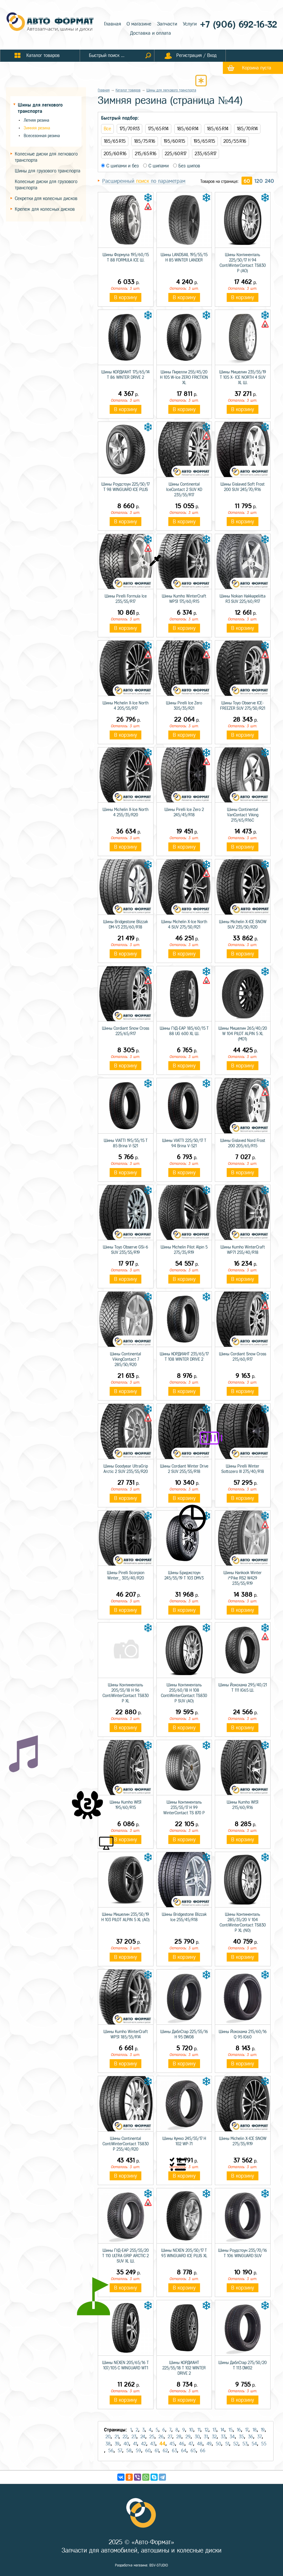  What do you see at coordinates (87, 1805) in the screenshot?
I see `view achievements or awards` at bounding box center [87, 1805].